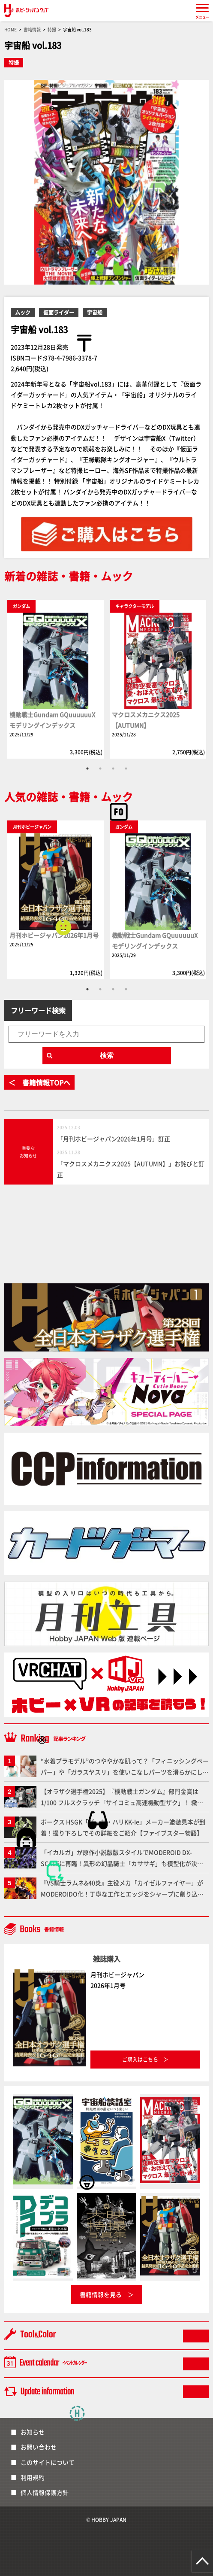 This screenshot has height=2576, width=213. I want to click on add a playful or joking tone to a message, so click(87, 2182).